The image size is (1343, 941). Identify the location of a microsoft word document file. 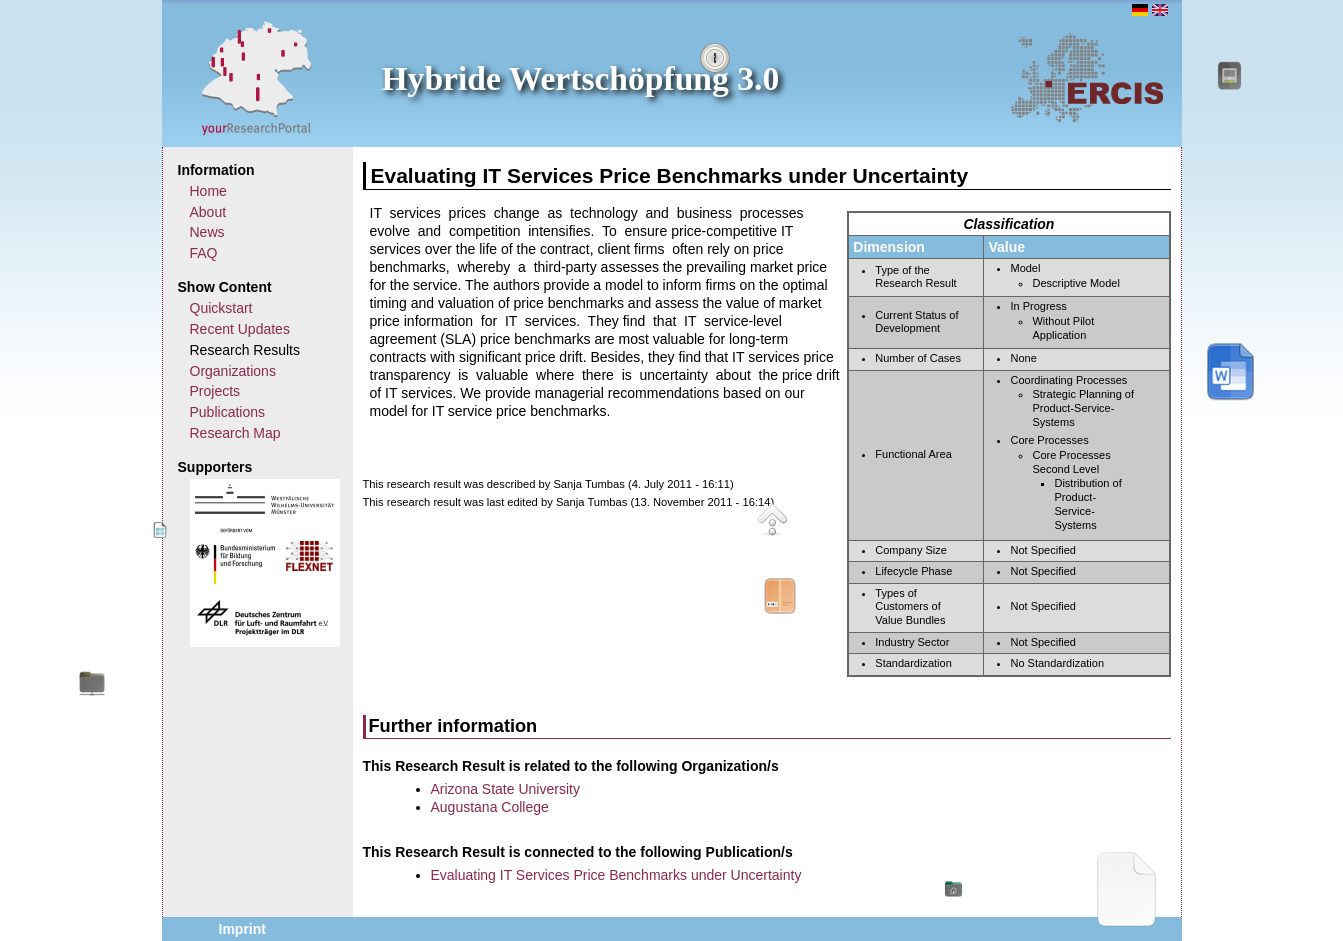
(1230, 371).